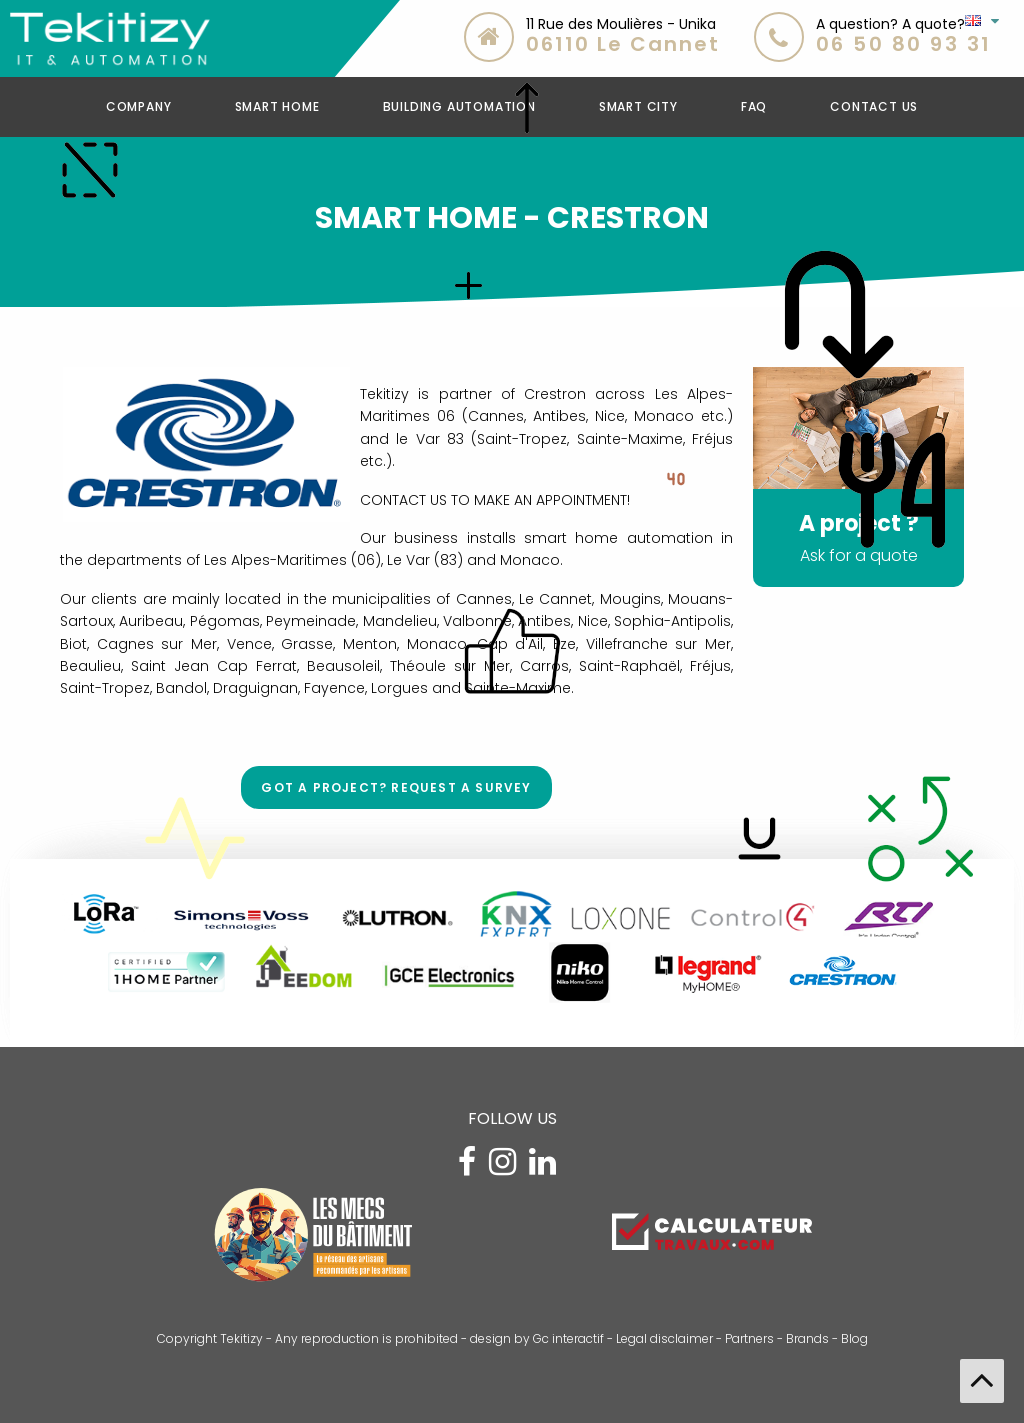  Describe the element at coordinates (759, 838) in the screenshot. I see `apply underline formatting to selected text` at that location.